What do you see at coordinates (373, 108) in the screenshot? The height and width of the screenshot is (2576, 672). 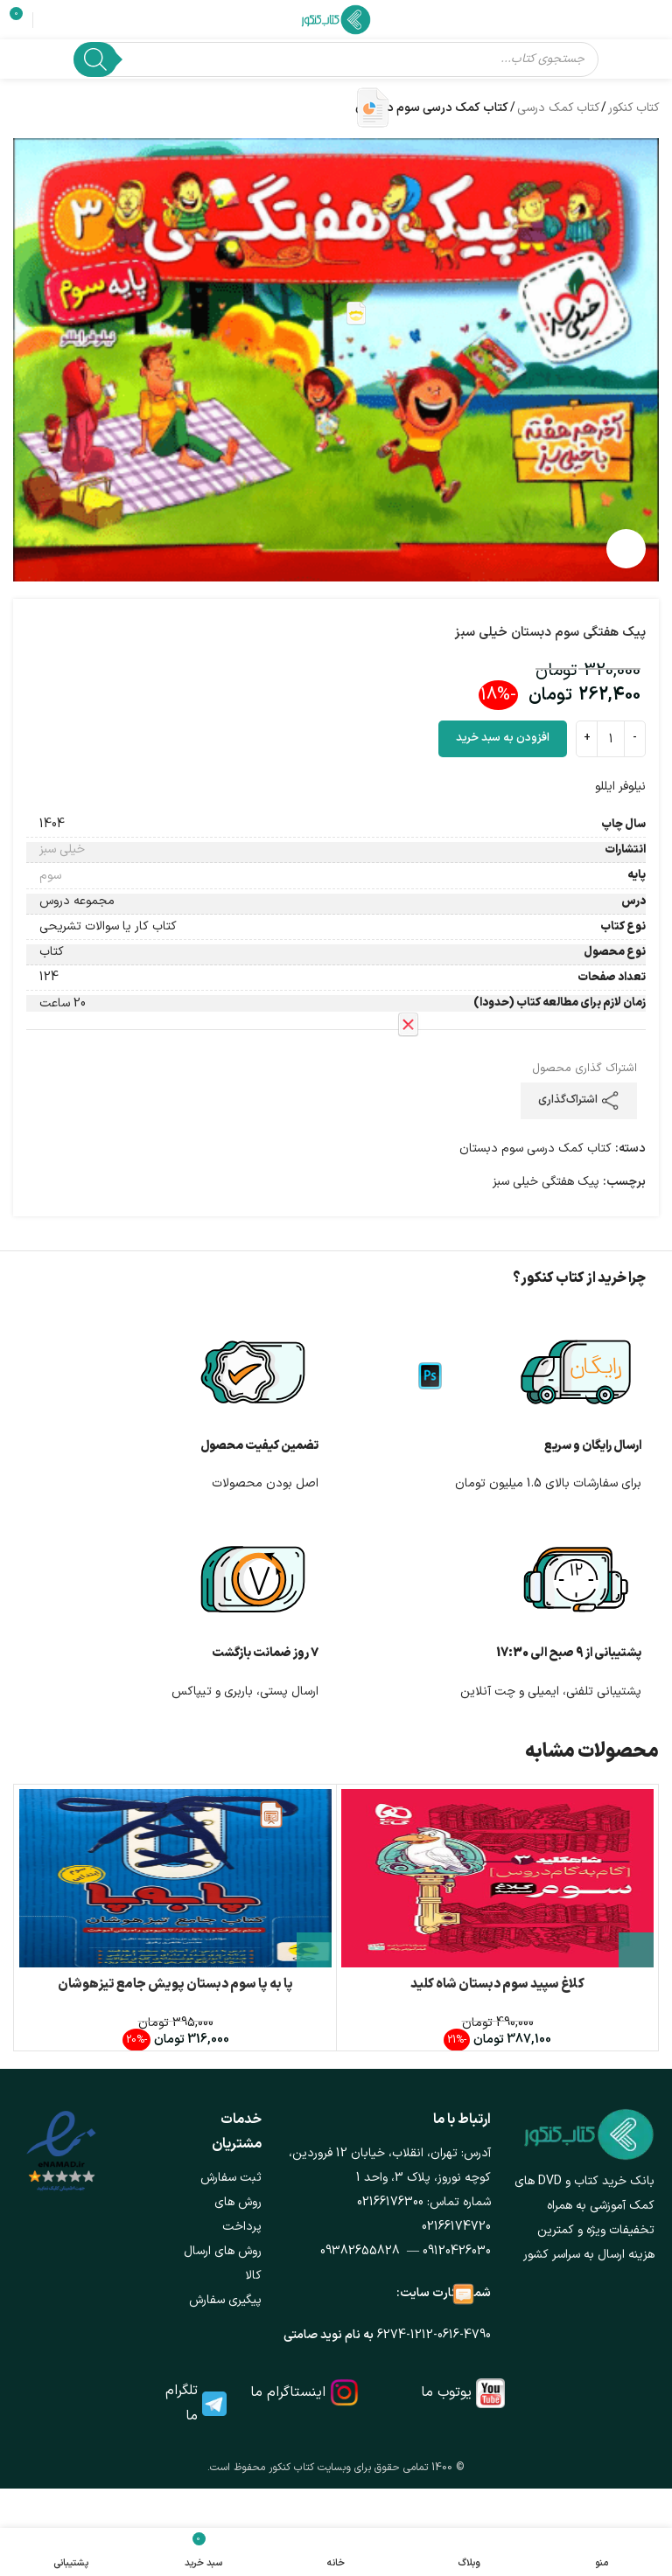 I see `open a presentation file` at bounding box center [373, 108].